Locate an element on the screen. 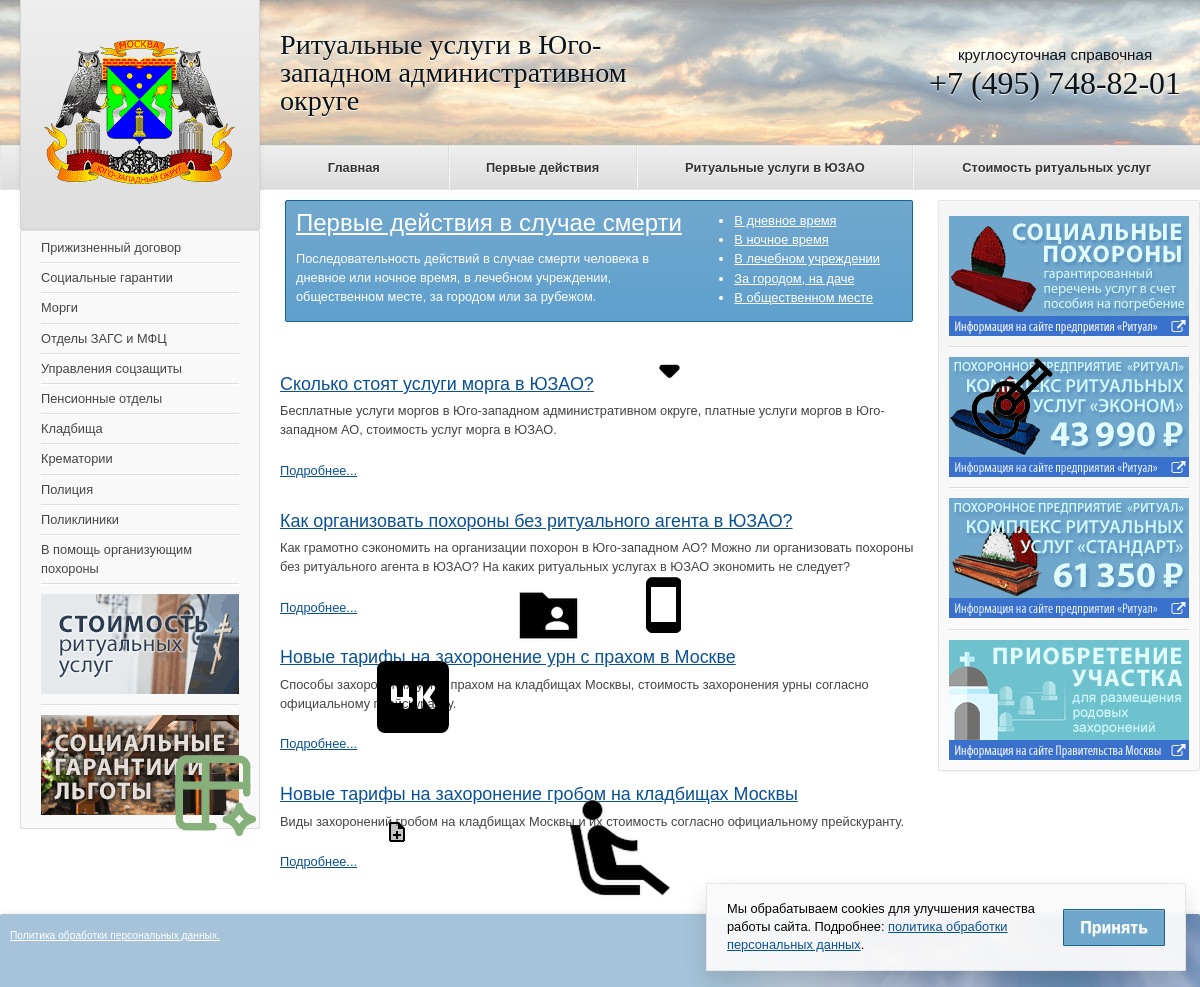 Image resolution: width=1200 pixels, height=987 pixels. generate table with AI assistance is located at coordinates (213, 793).